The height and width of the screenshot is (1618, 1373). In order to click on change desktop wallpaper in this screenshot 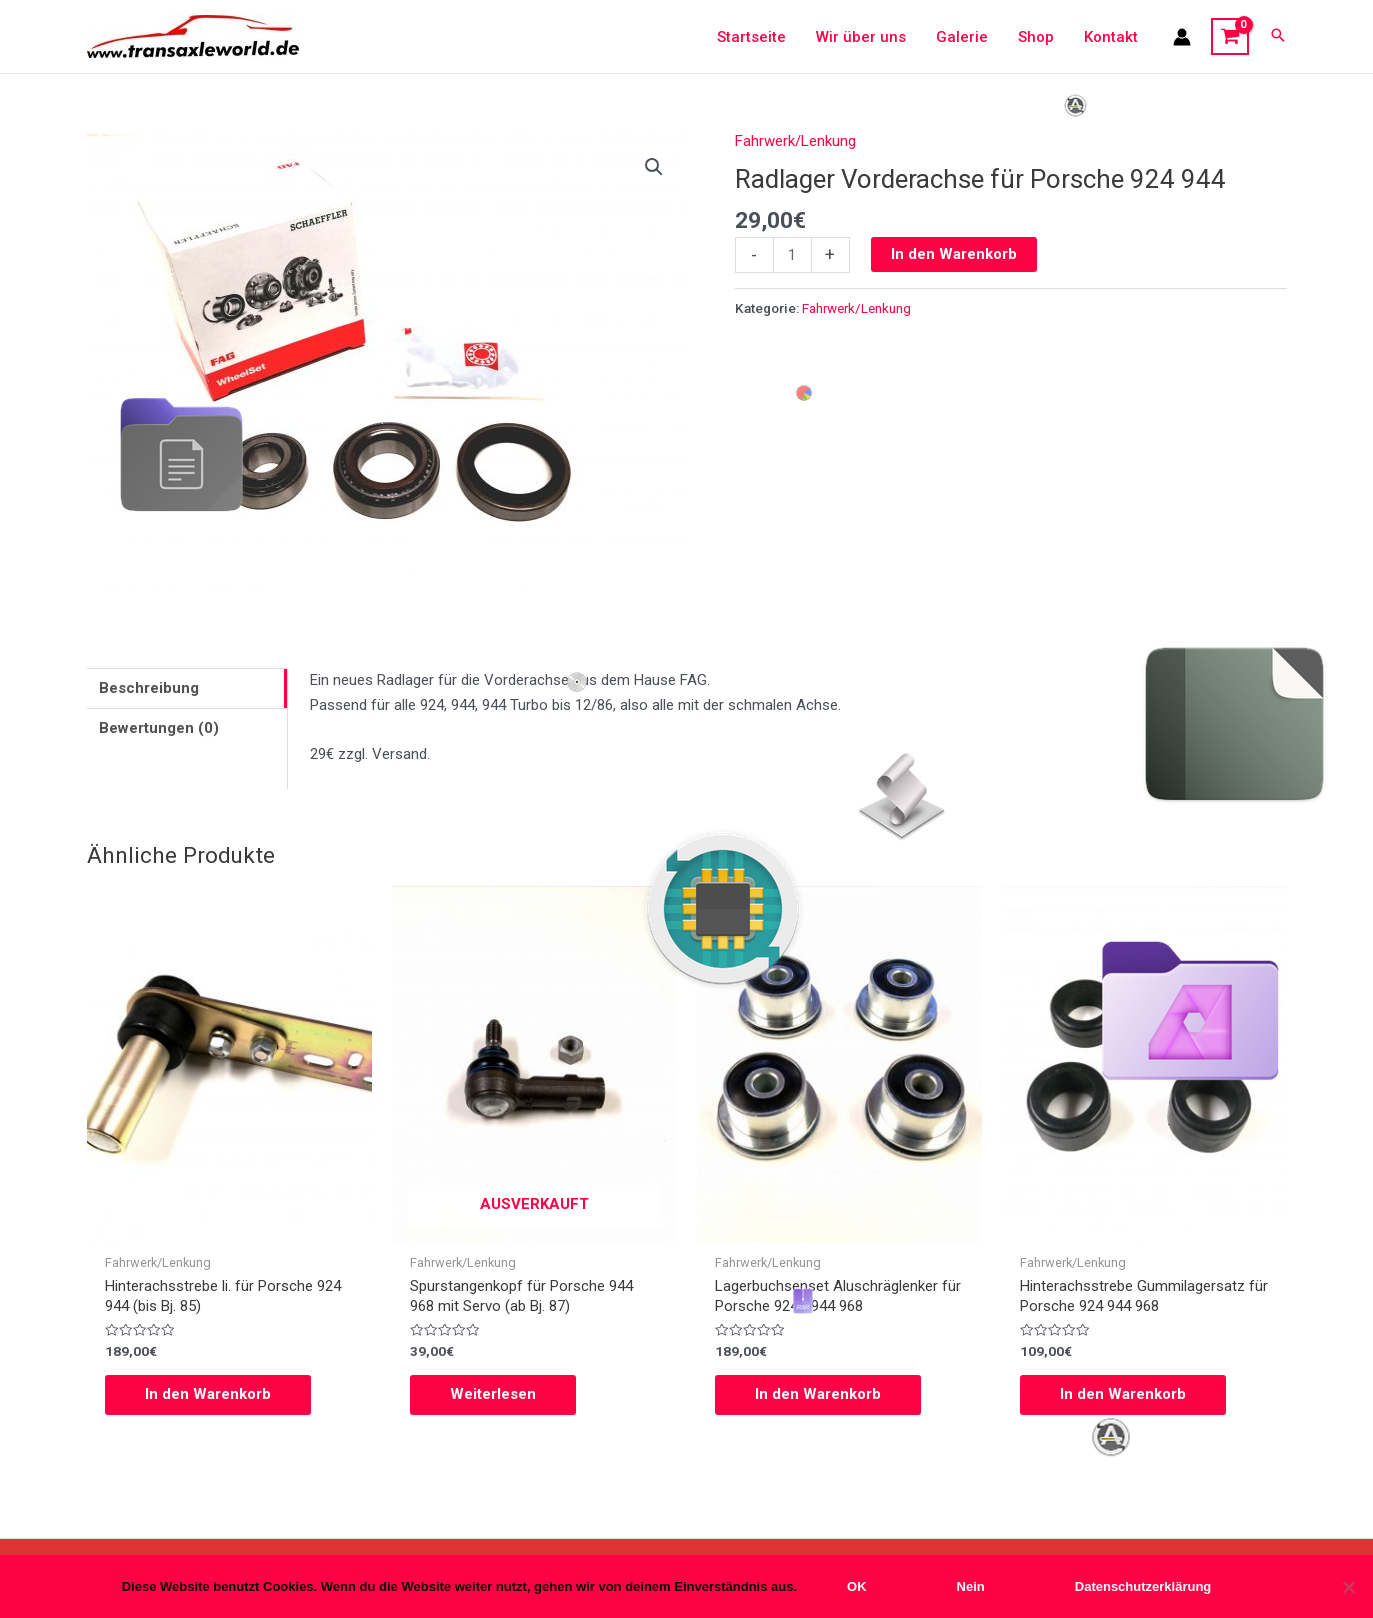, I will do `click(1234, 717)`.